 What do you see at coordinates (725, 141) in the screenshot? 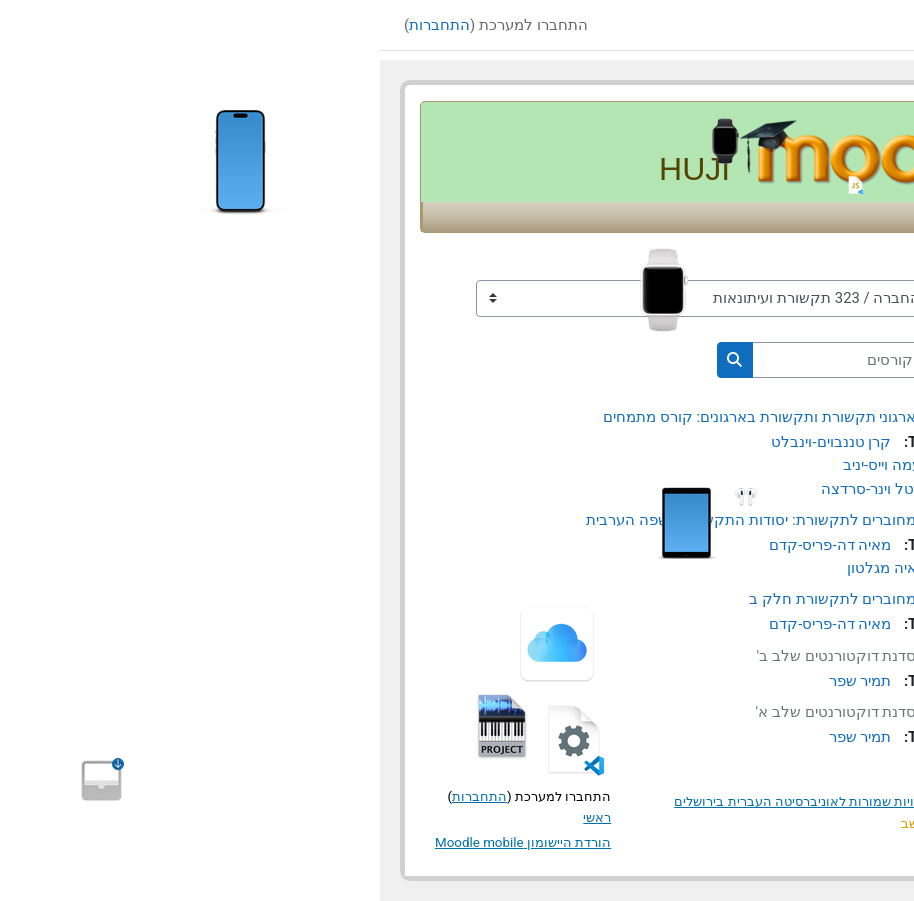
I see `apple watch series 7 device icon` at bounding box center [725, 141].